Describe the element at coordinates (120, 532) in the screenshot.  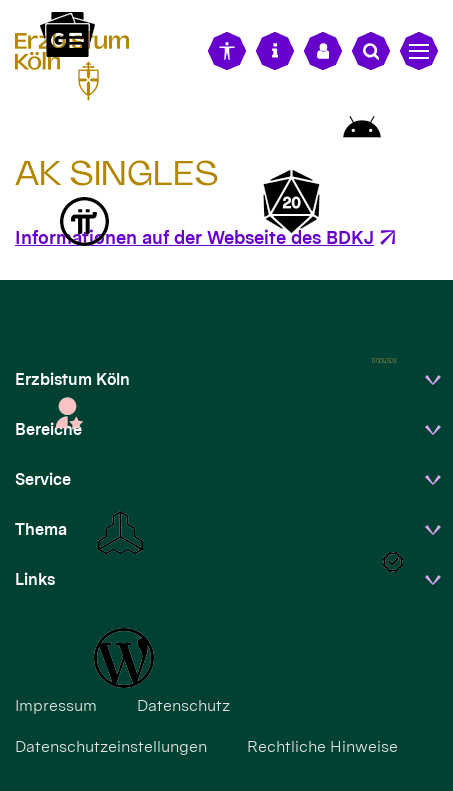
I see `open frontify brand management platform` at that location.